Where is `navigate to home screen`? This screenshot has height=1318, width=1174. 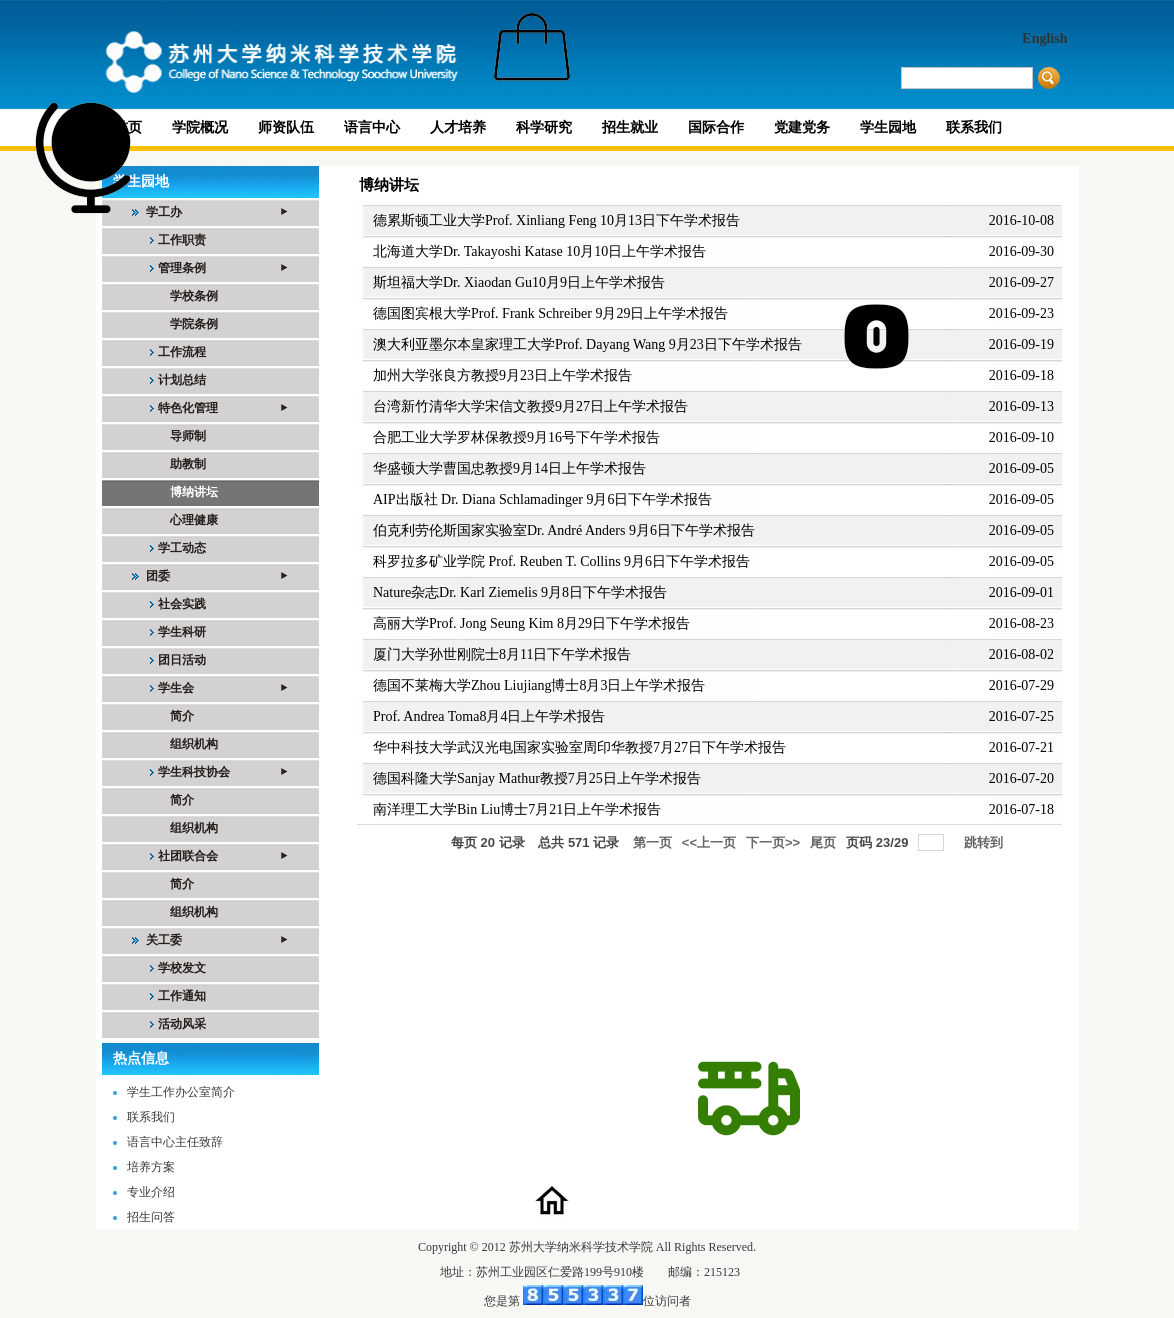 navigate to home screen is located at coordinates (552, 1201).